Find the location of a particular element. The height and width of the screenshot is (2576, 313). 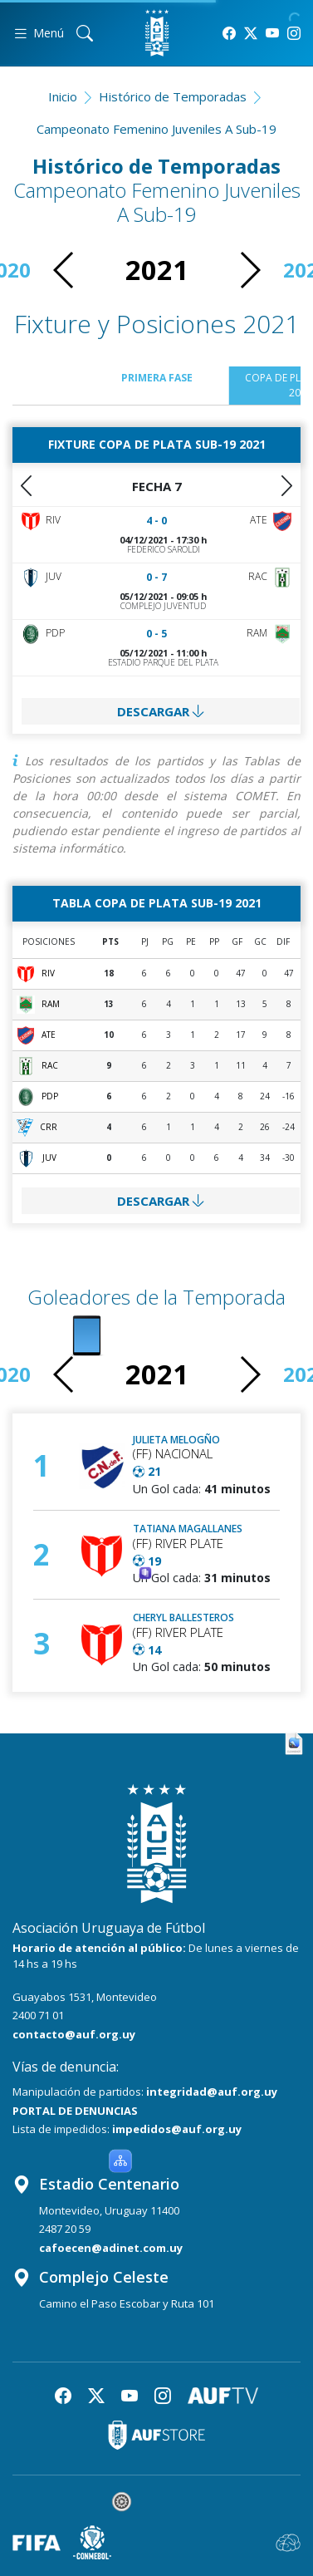

view or edit document properties is located at coordinates (121, 2501).